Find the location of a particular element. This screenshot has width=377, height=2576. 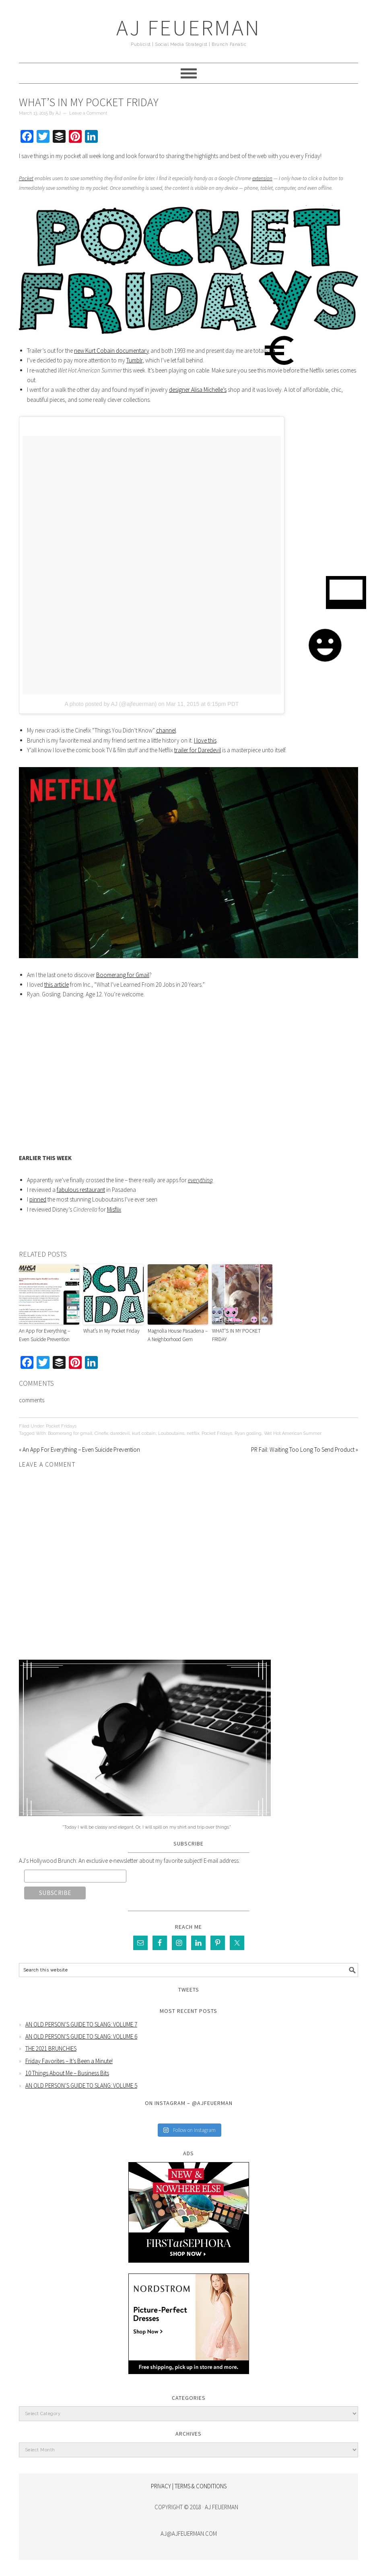

add an emoji or emoticon to your message is located at coordinates (325, 645).